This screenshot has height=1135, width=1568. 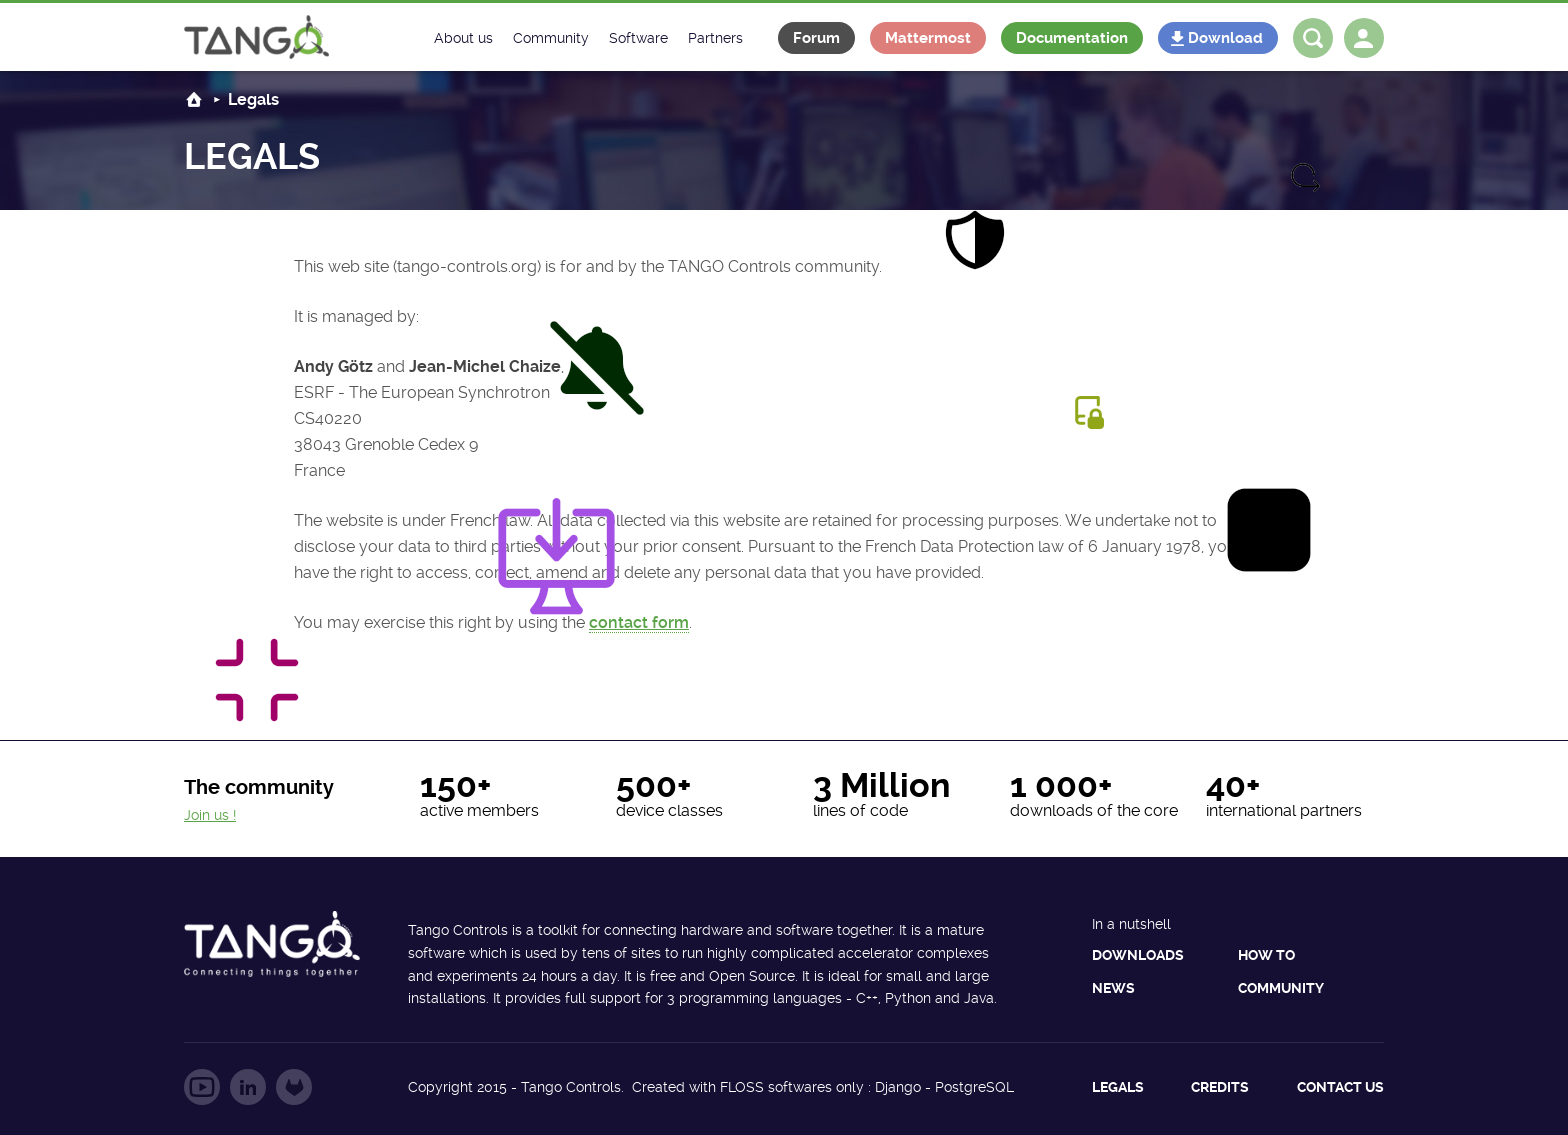 What do you see at coordinates (597, 368) in the screenshot?
I see `mute notifications` at bounding box center [597, 368].